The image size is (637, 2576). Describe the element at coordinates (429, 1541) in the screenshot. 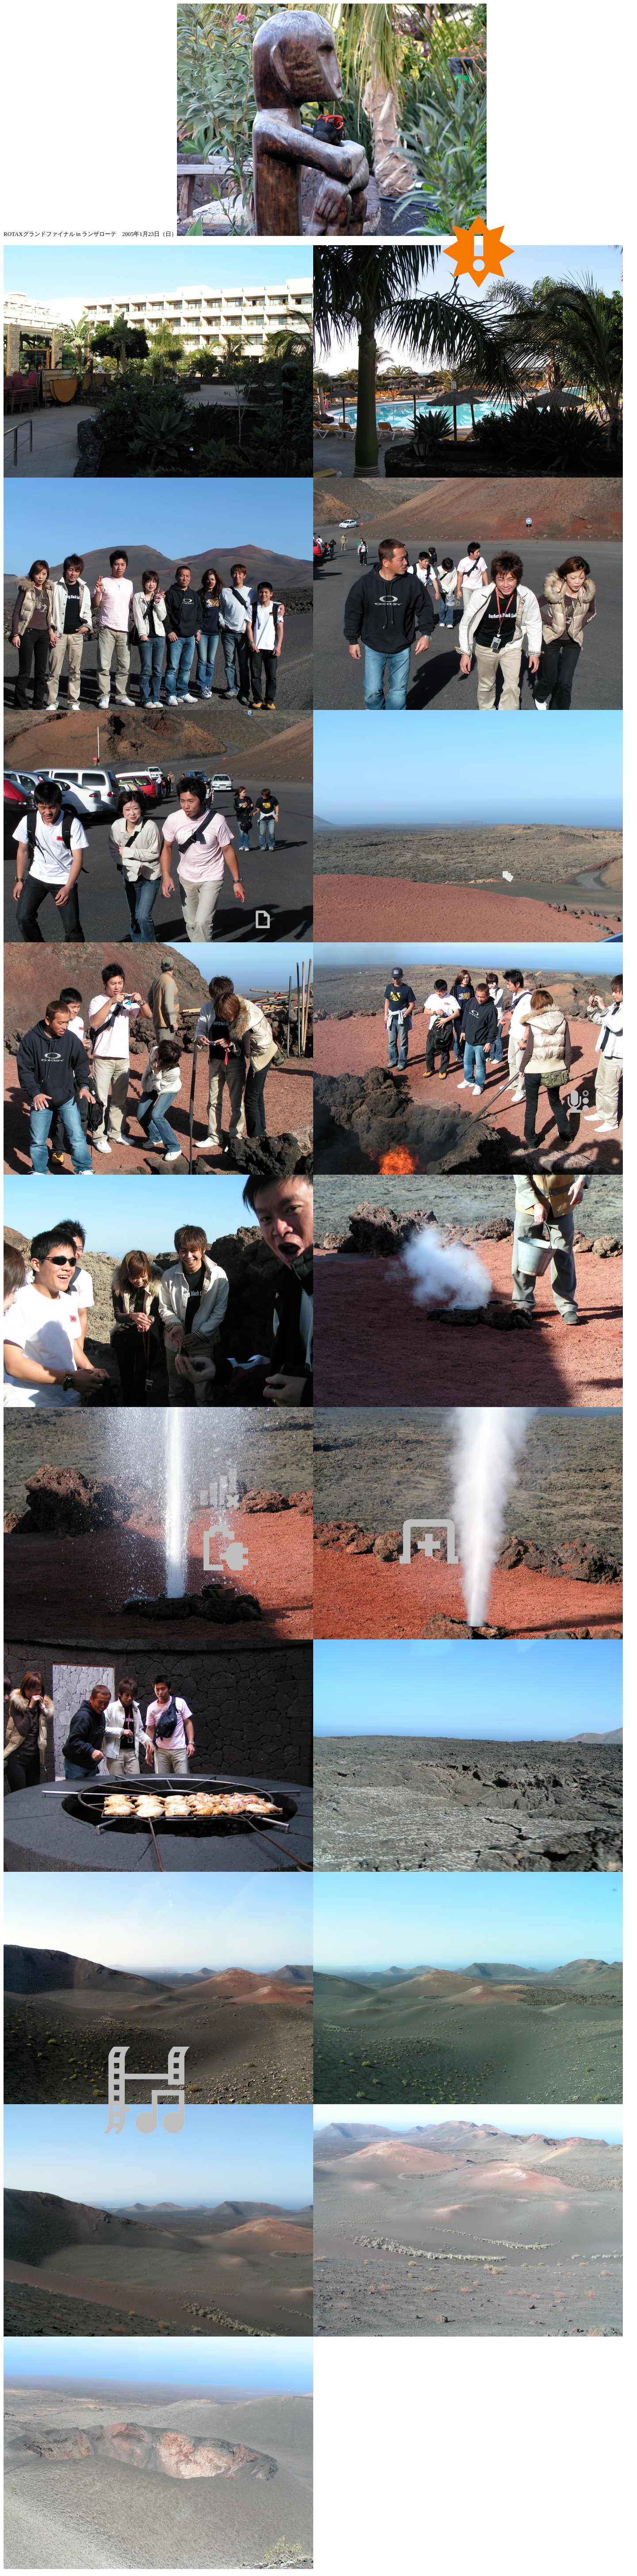

I see `open a new browser tab` at that location.